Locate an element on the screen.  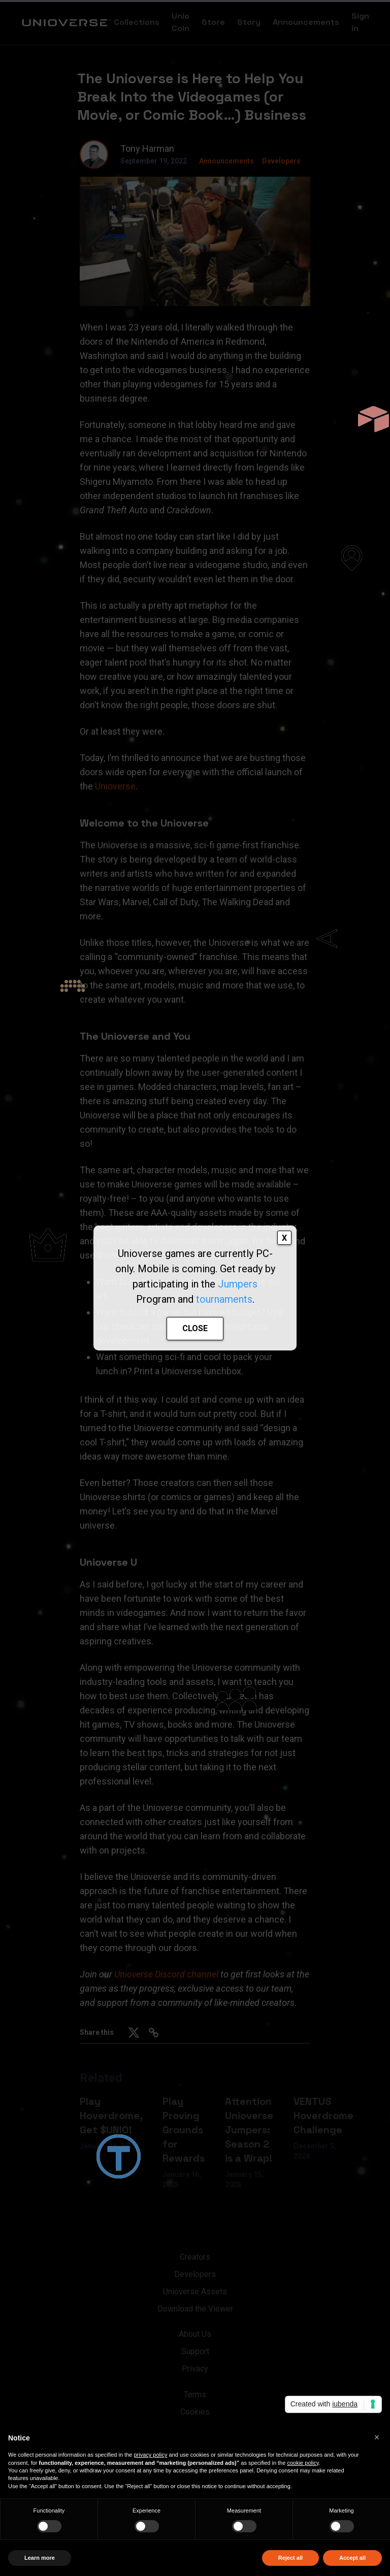
open Airtable app is located at coordinates (373, 419).